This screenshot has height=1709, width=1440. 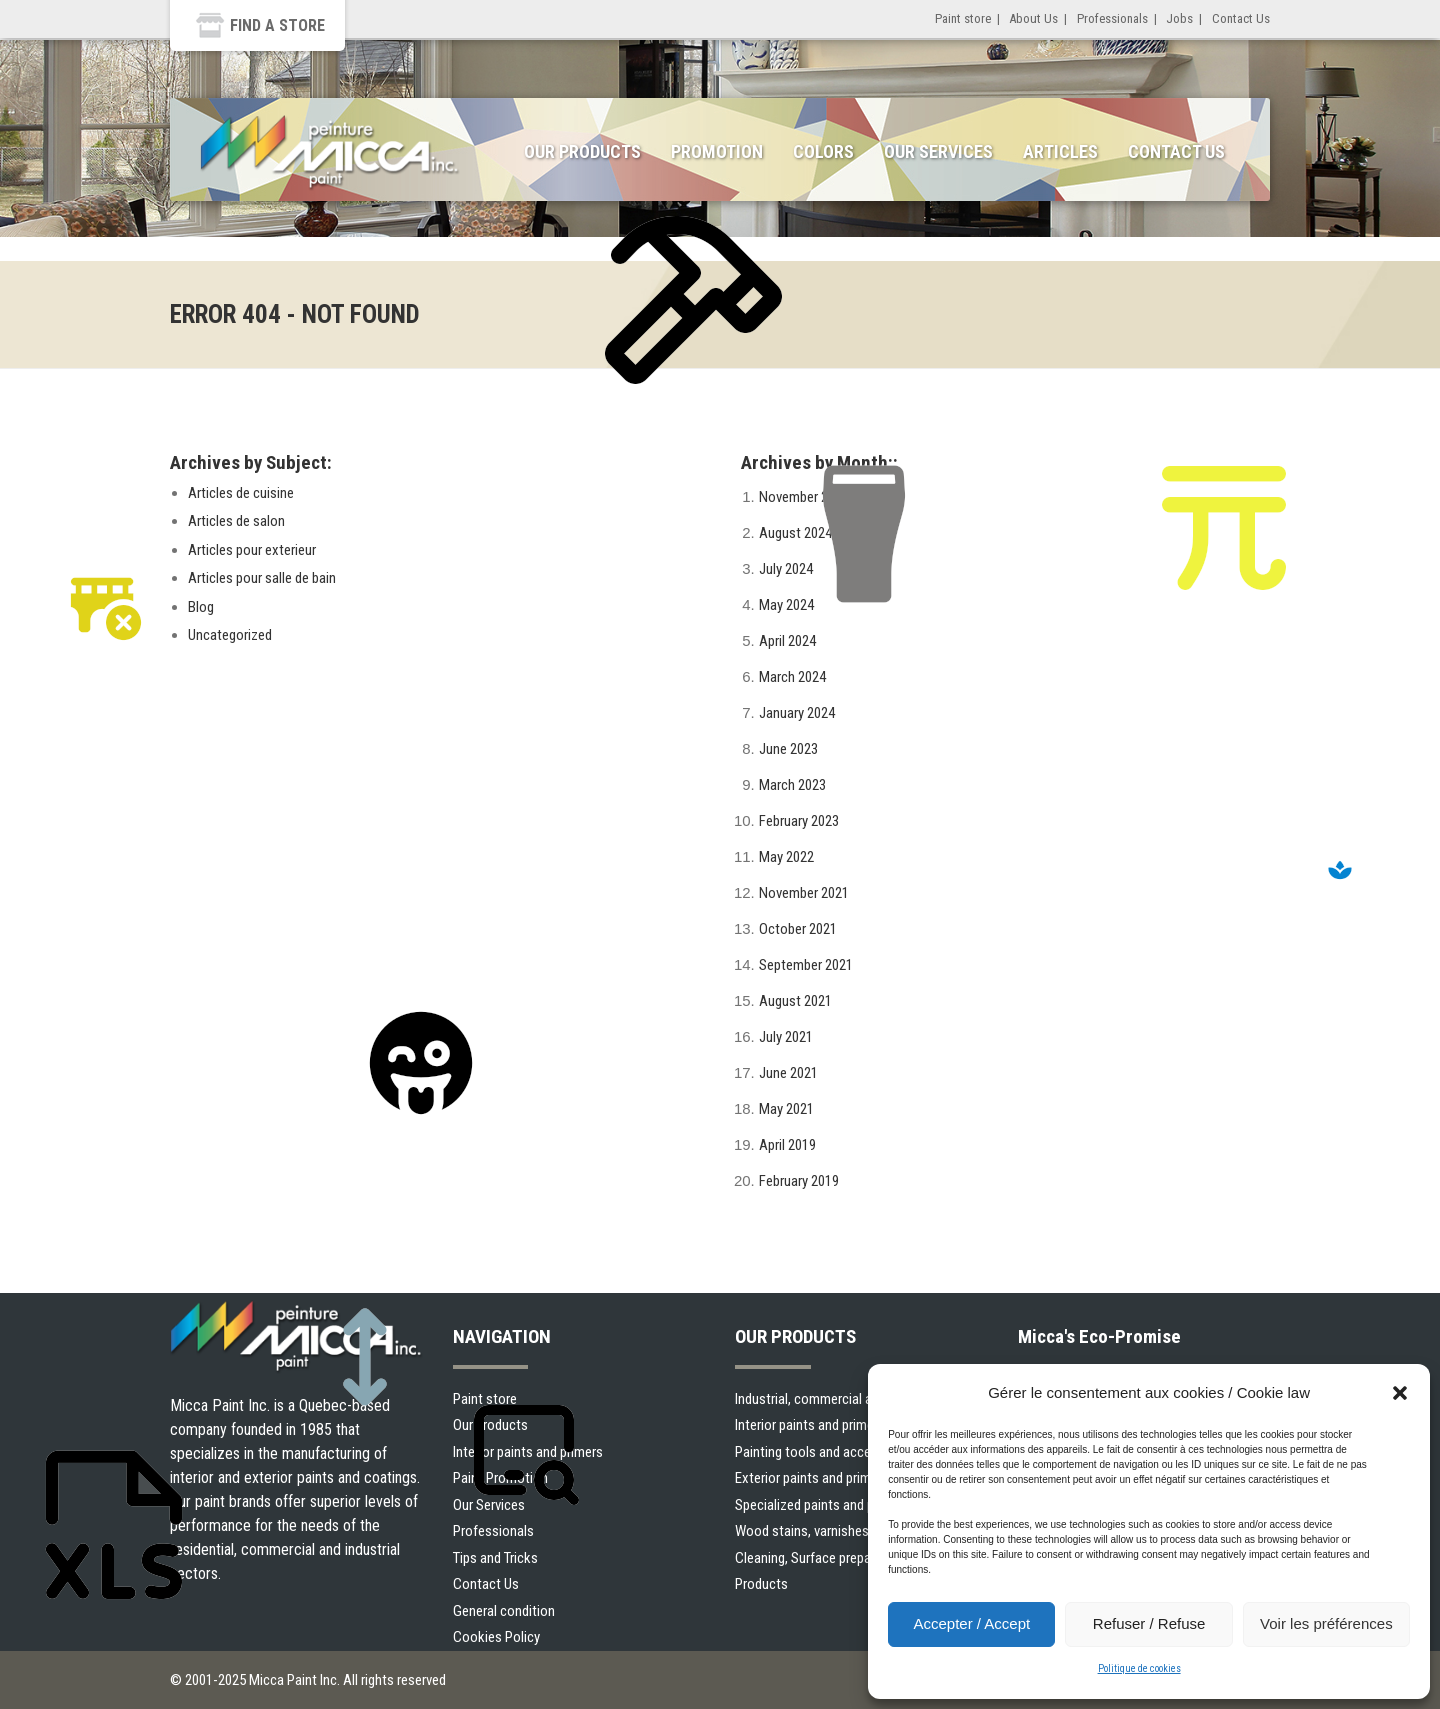 I want to click on search content on tablet device, so click(x=524, y=1450).